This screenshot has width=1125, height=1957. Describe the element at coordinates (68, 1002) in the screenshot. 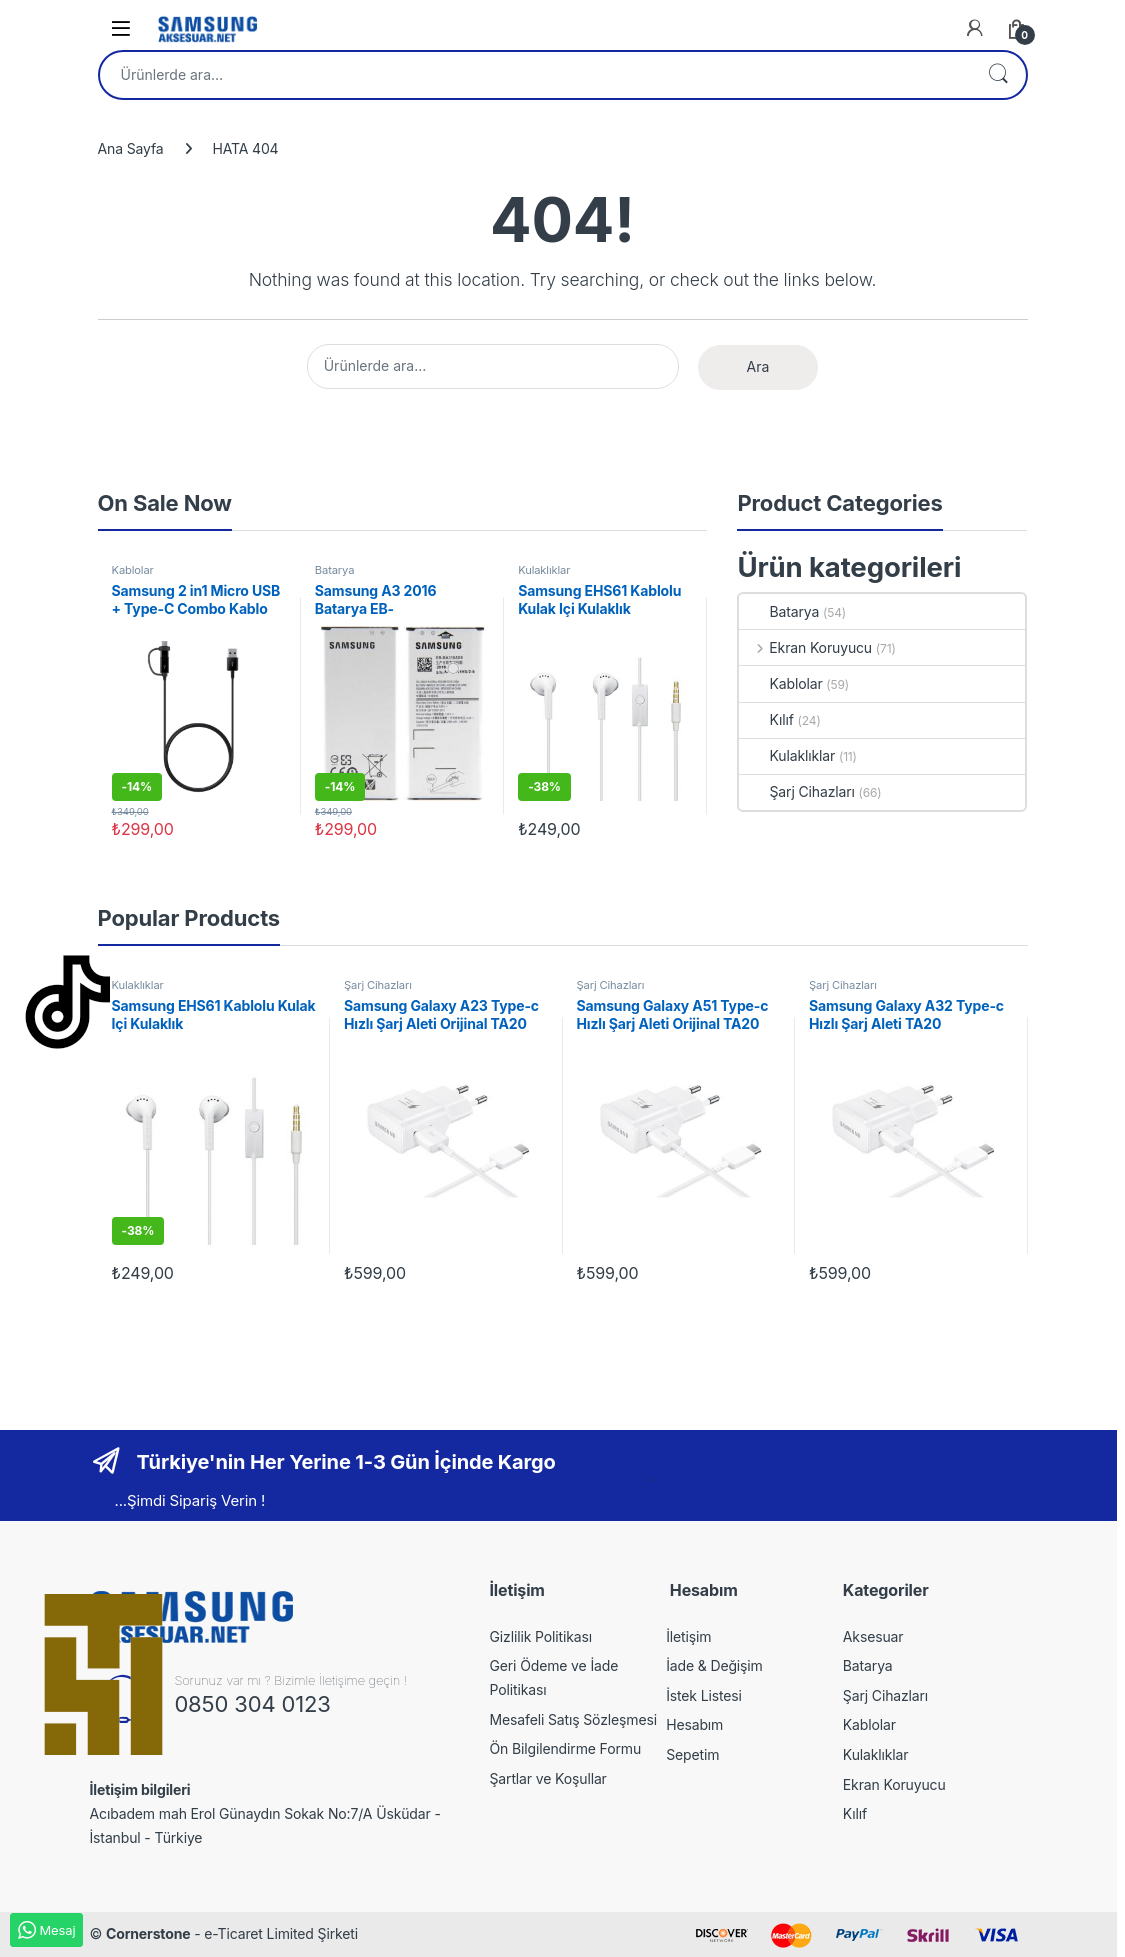

I see `open the tiktok app` at that location.